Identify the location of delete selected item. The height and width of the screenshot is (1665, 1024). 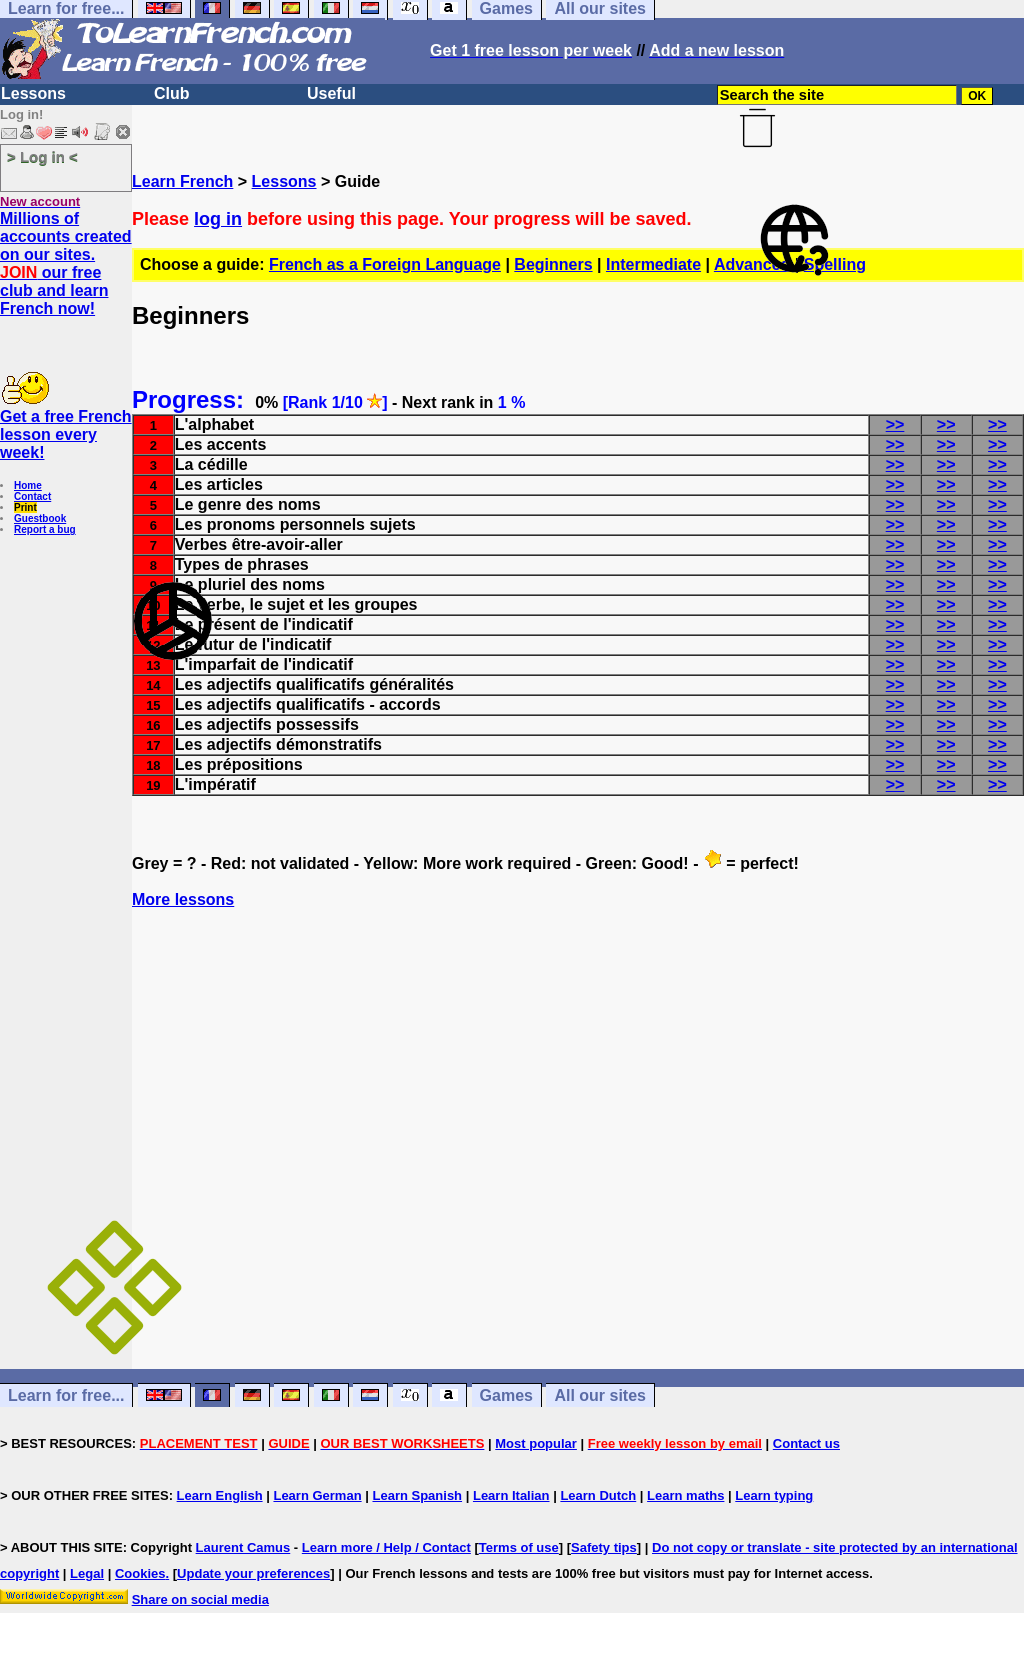
(757, 129).